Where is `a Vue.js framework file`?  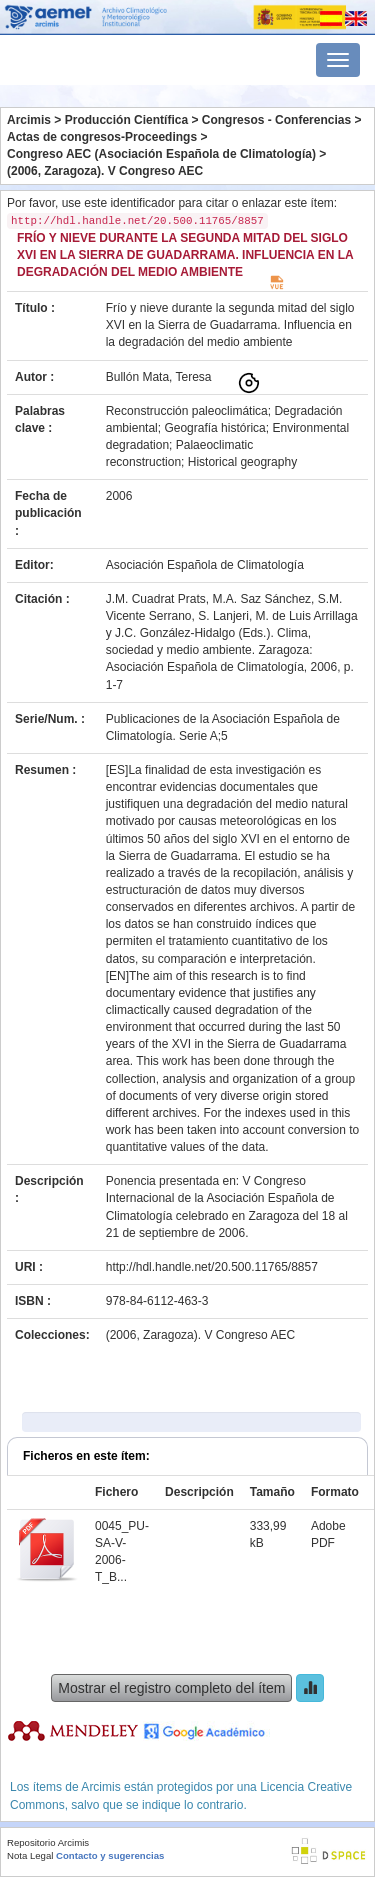 a Vue.js framework file is located at coordinates (277, 283).